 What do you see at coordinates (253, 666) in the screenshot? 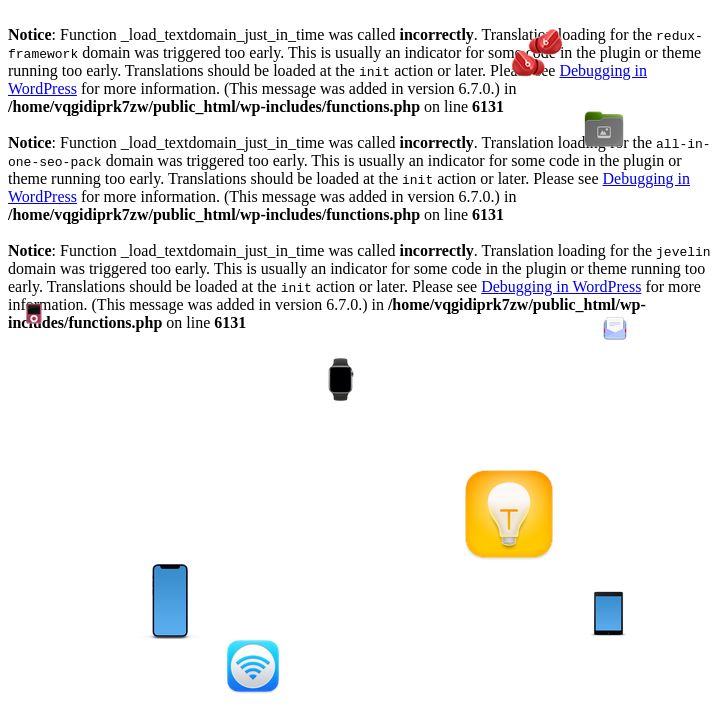
I see `open AirPort Utility to manage wireless network settings` at bounding box center [253, 666].